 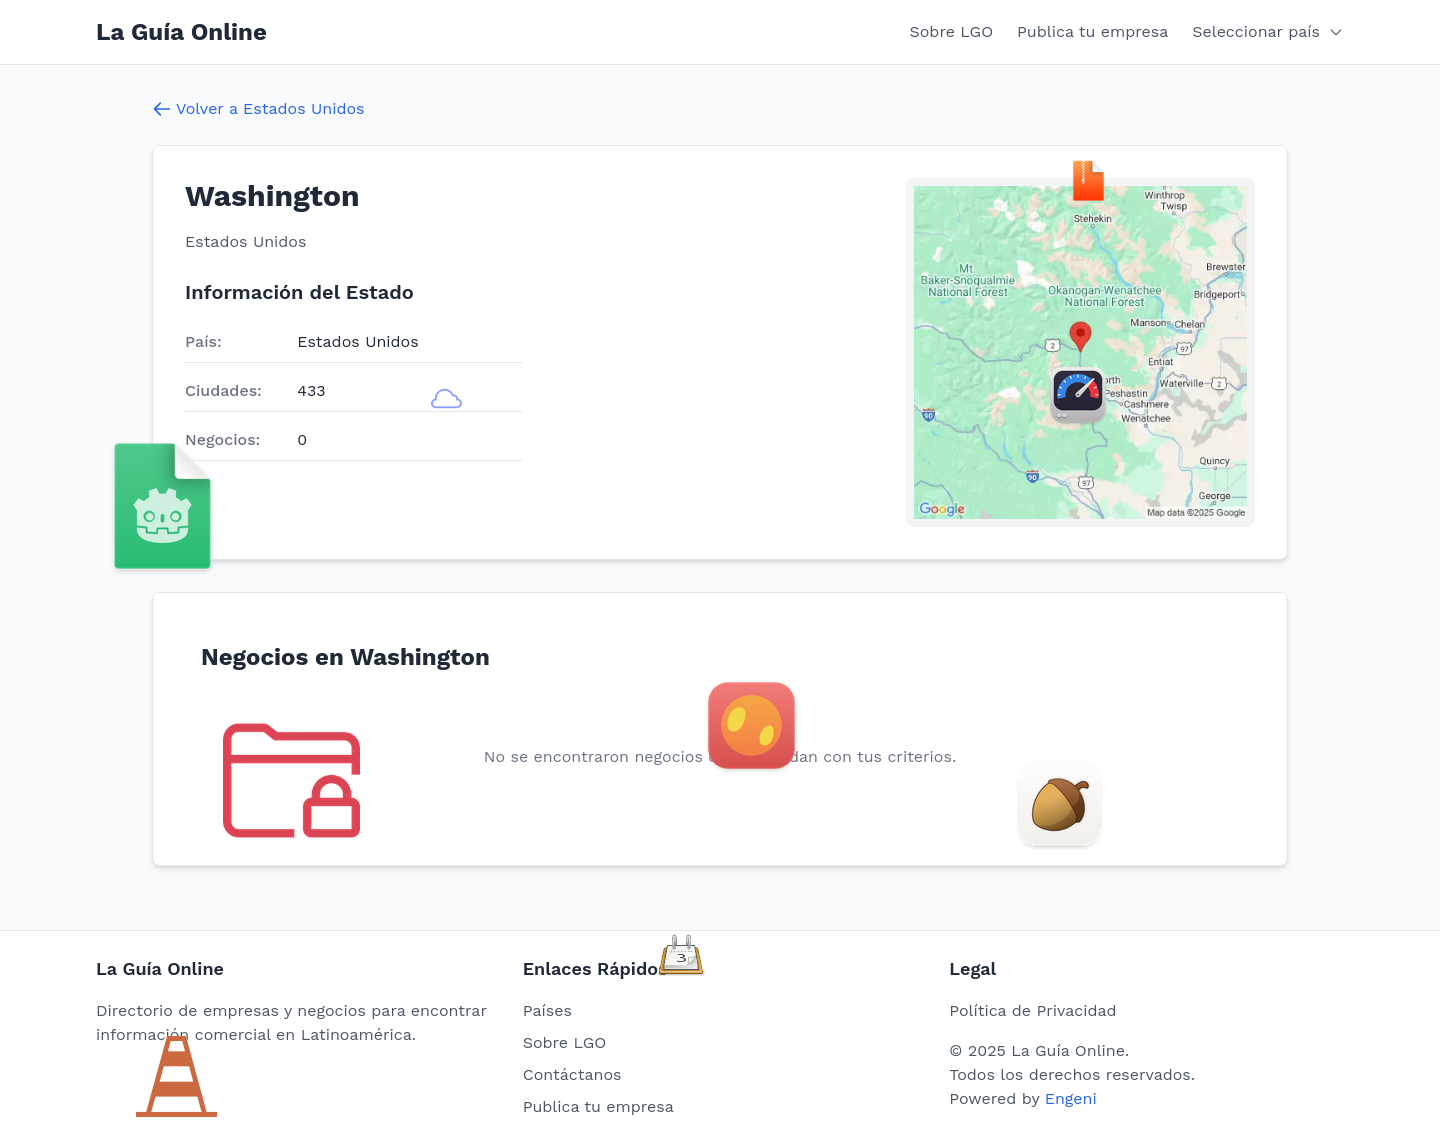 What do you see at coordinates (751, 725) in the screenshot?
I see `open AntaresSQL database management app` at bounding box center [751, 725].